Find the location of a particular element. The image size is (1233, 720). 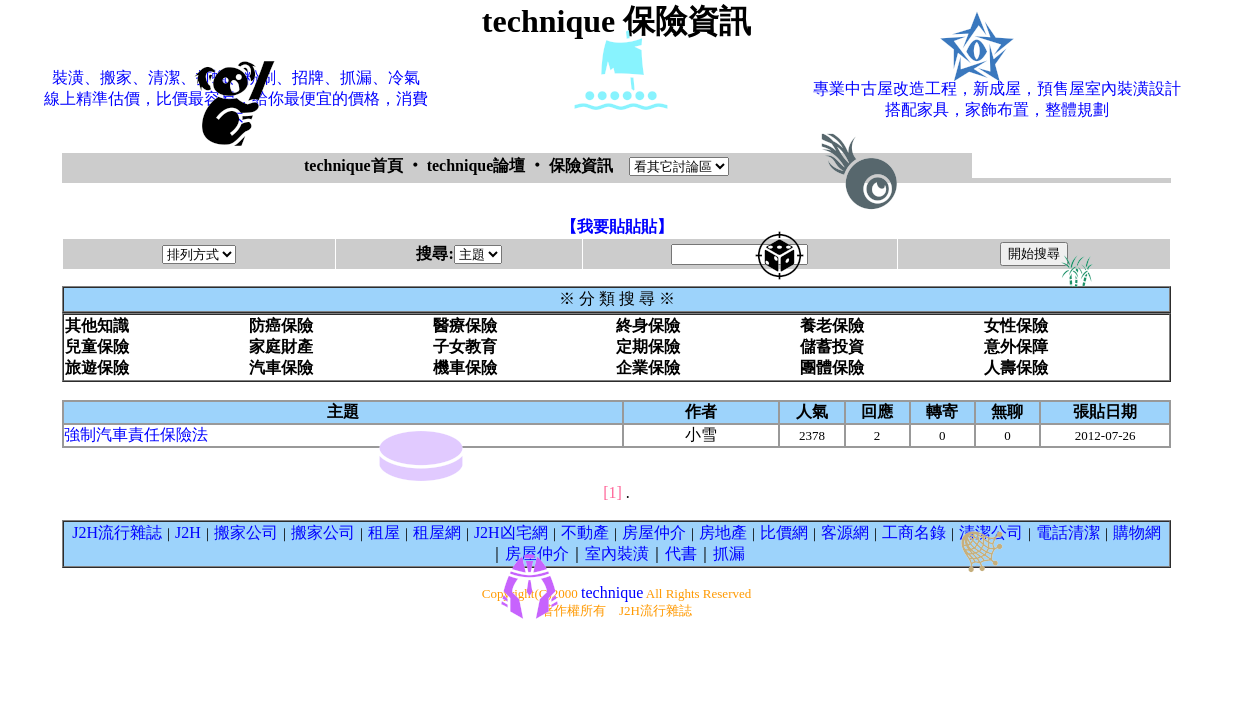

indicates sugar cane crop or ingredient is located at coordinates (1077, 271).